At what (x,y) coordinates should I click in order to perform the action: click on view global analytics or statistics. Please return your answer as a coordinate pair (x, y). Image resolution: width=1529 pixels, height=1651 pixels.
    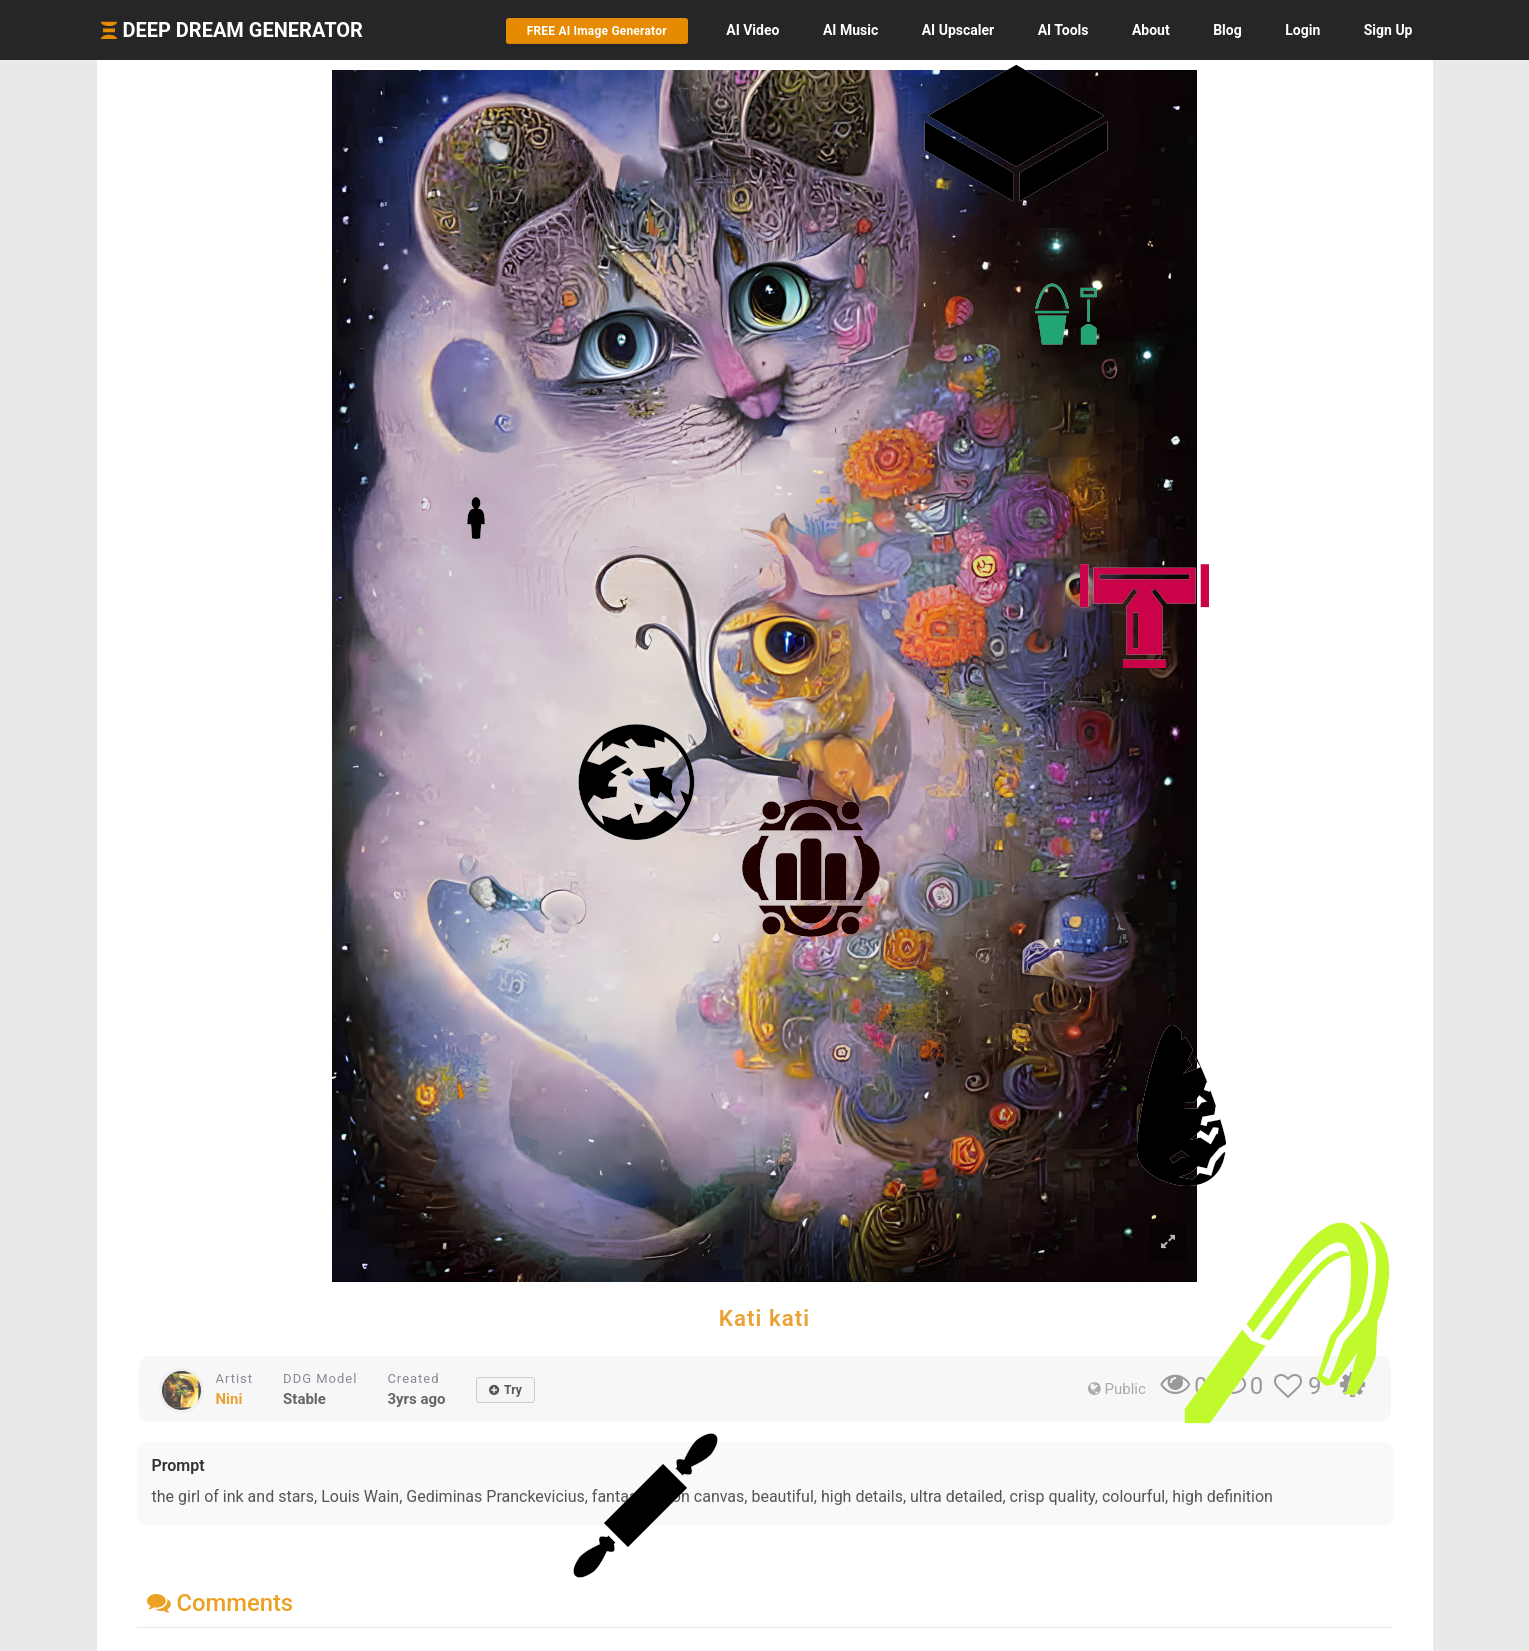
    Looking at the image, I should click on (811, 868).